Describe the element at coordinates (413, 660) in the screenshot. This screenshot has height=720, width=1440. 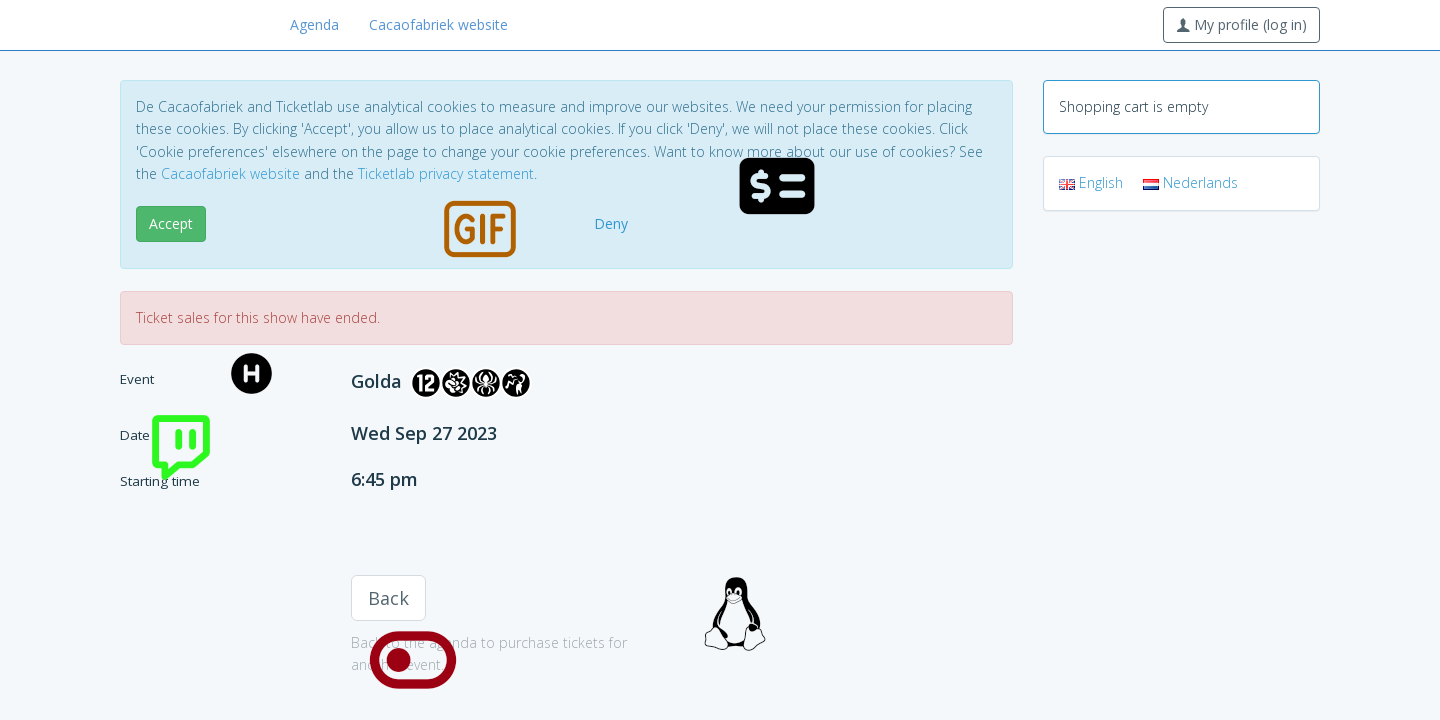
I see `toggle a setting off` at that location.